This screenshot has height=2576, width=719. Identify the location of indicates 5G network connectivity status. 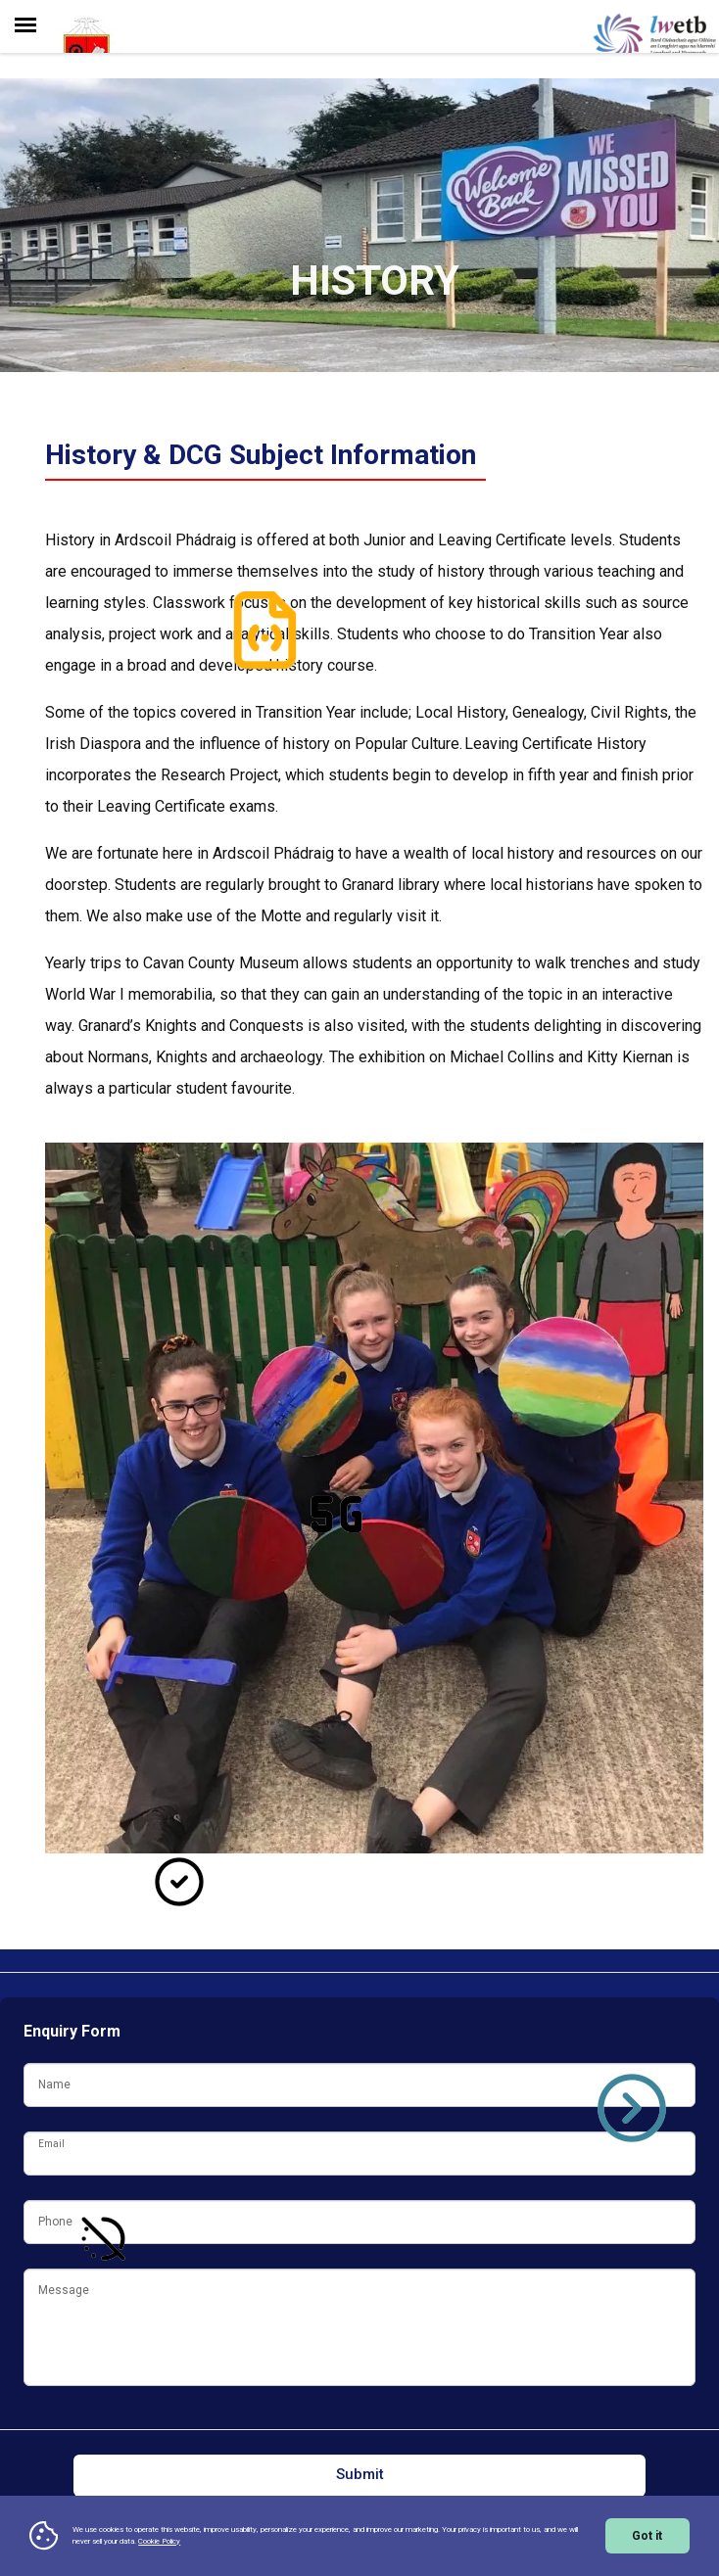
(336, 1514).